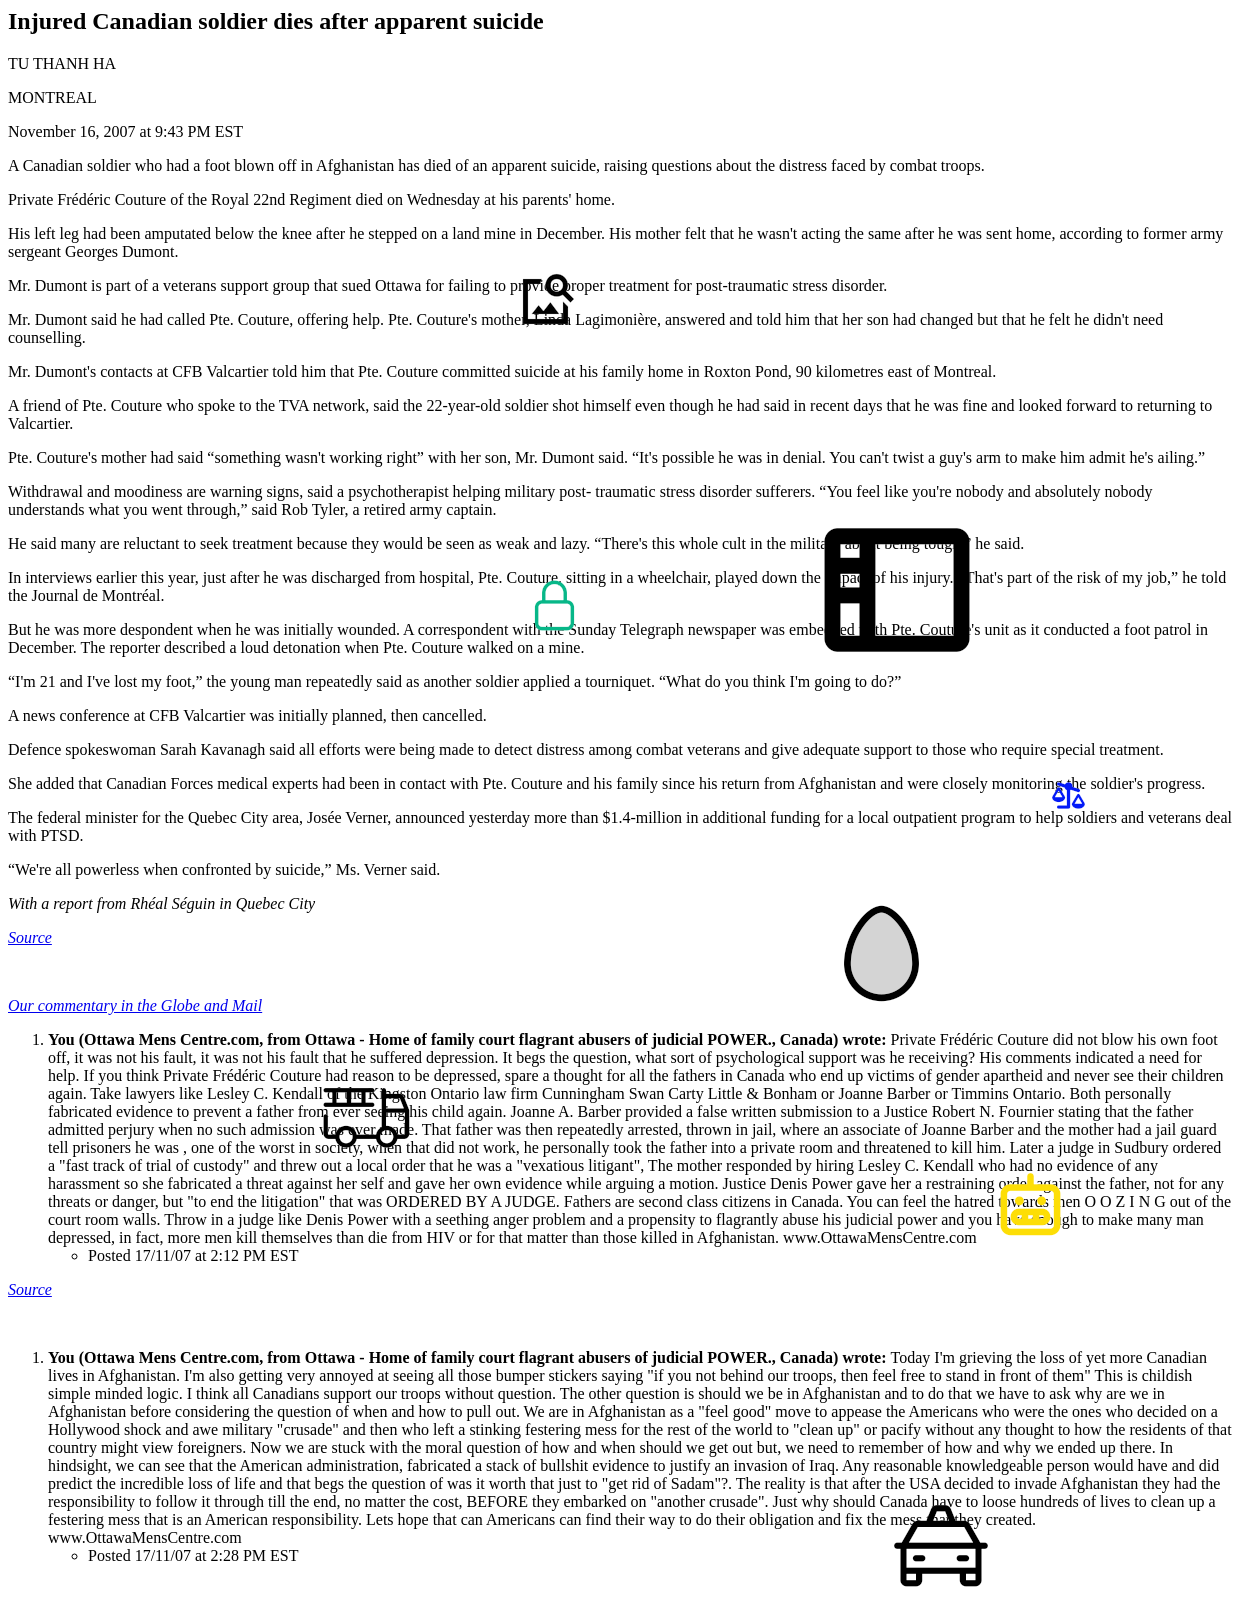  What do you see at coordinates (897, 590) in the screenshot?
I see `toggle sidebar visibility` at bounding box center [897, 590].